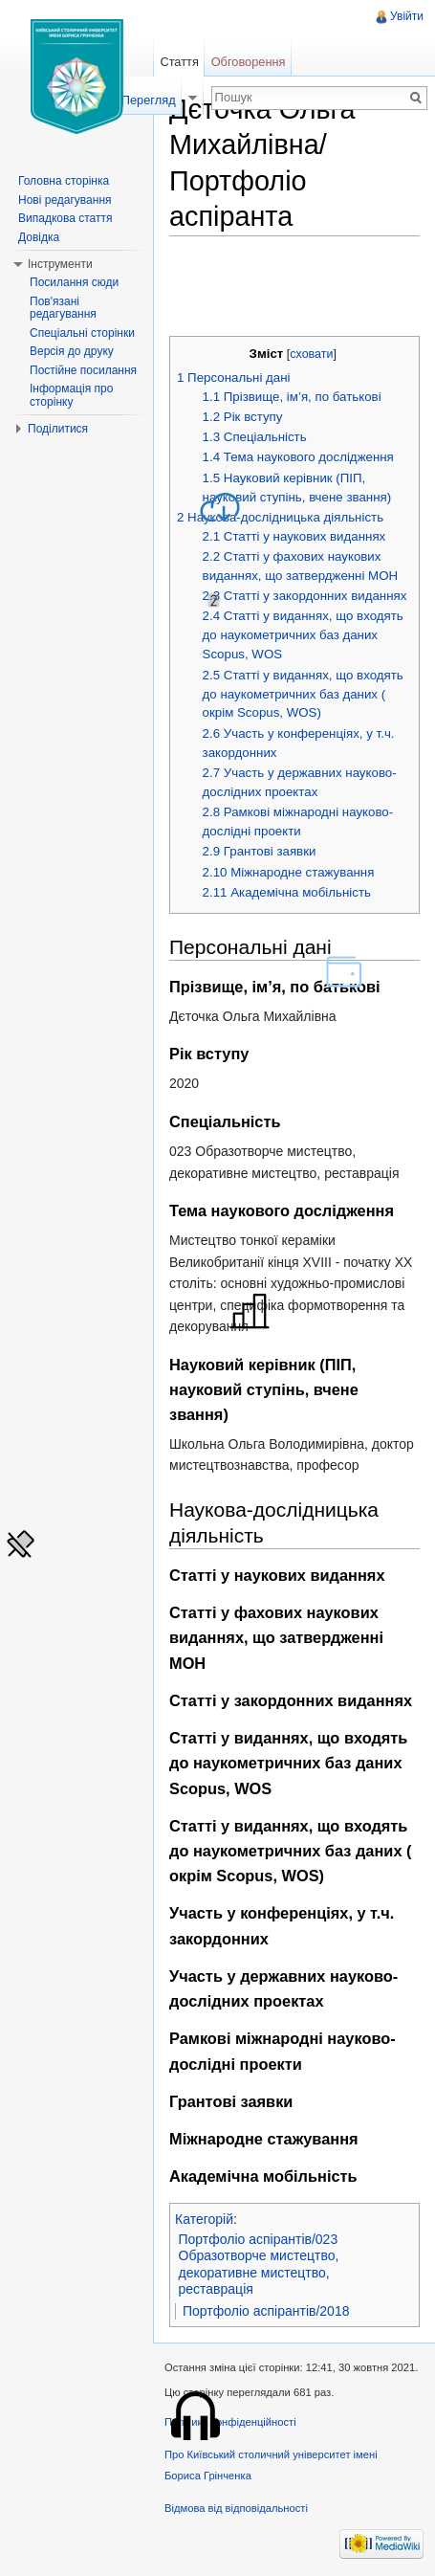  I want to click on indicates step two in a multi-step process, so click(213, 600).